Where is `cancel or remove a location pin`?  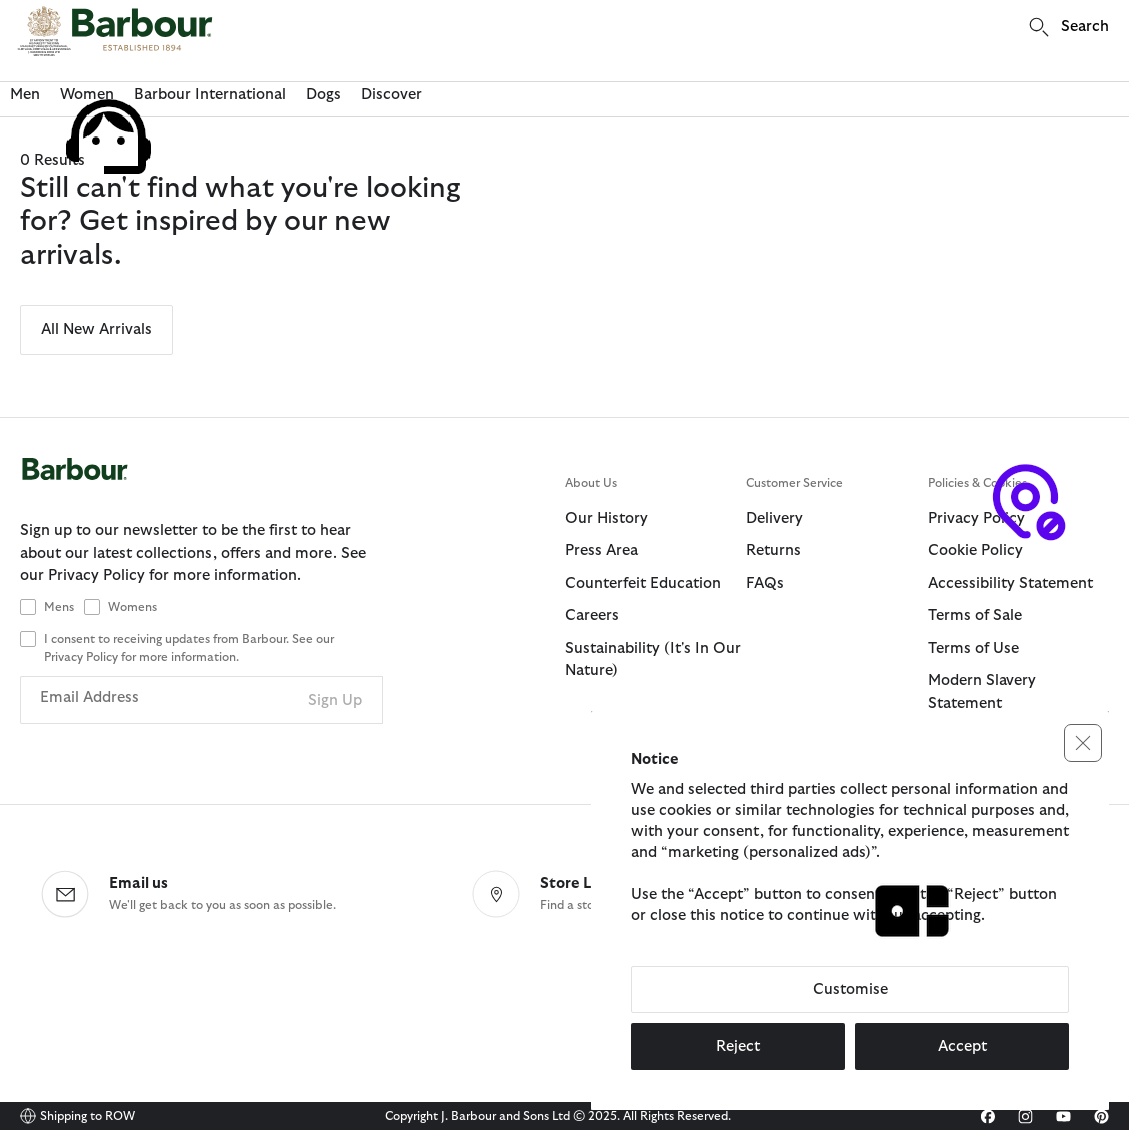 cancel or remove a location pin is located at coordinates (1025, 500).